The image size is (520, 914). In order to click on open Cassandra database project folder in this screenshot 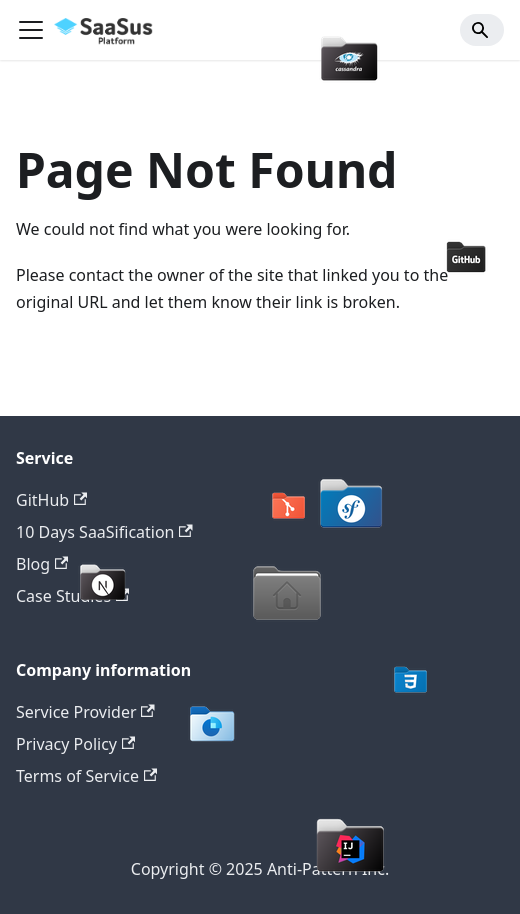, I will do `click(349, 60)`.